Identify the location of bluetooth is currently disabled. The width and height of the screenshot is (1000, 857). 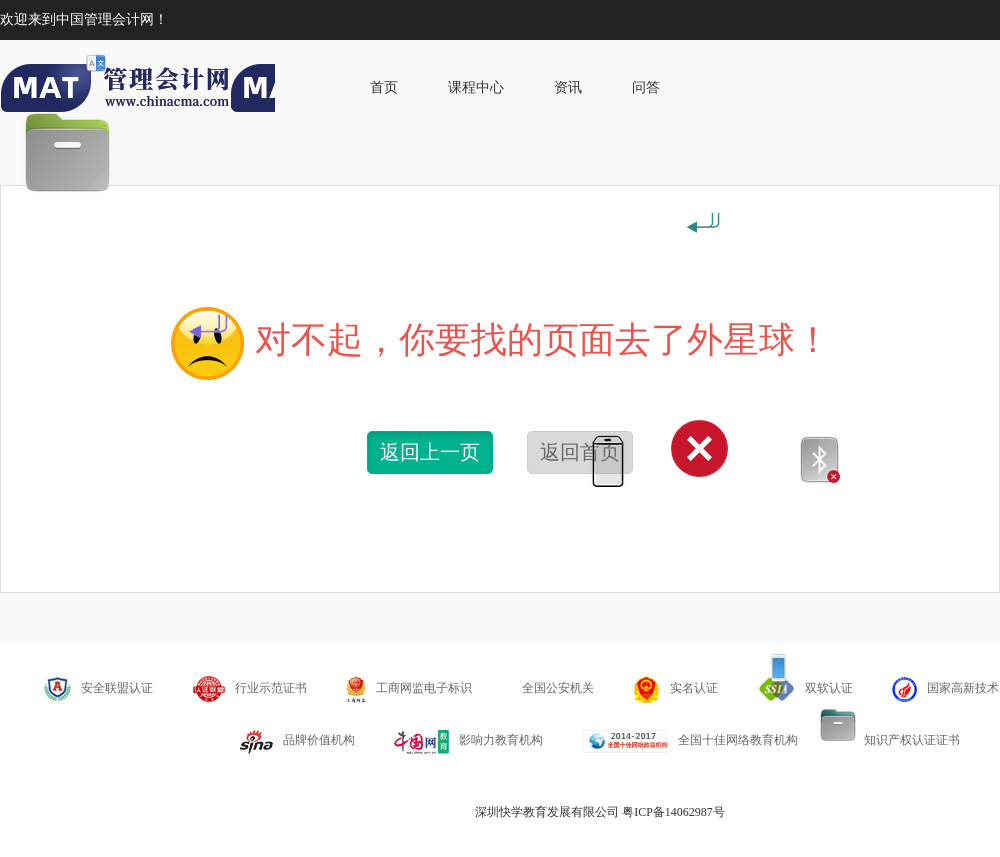
(819, 459).